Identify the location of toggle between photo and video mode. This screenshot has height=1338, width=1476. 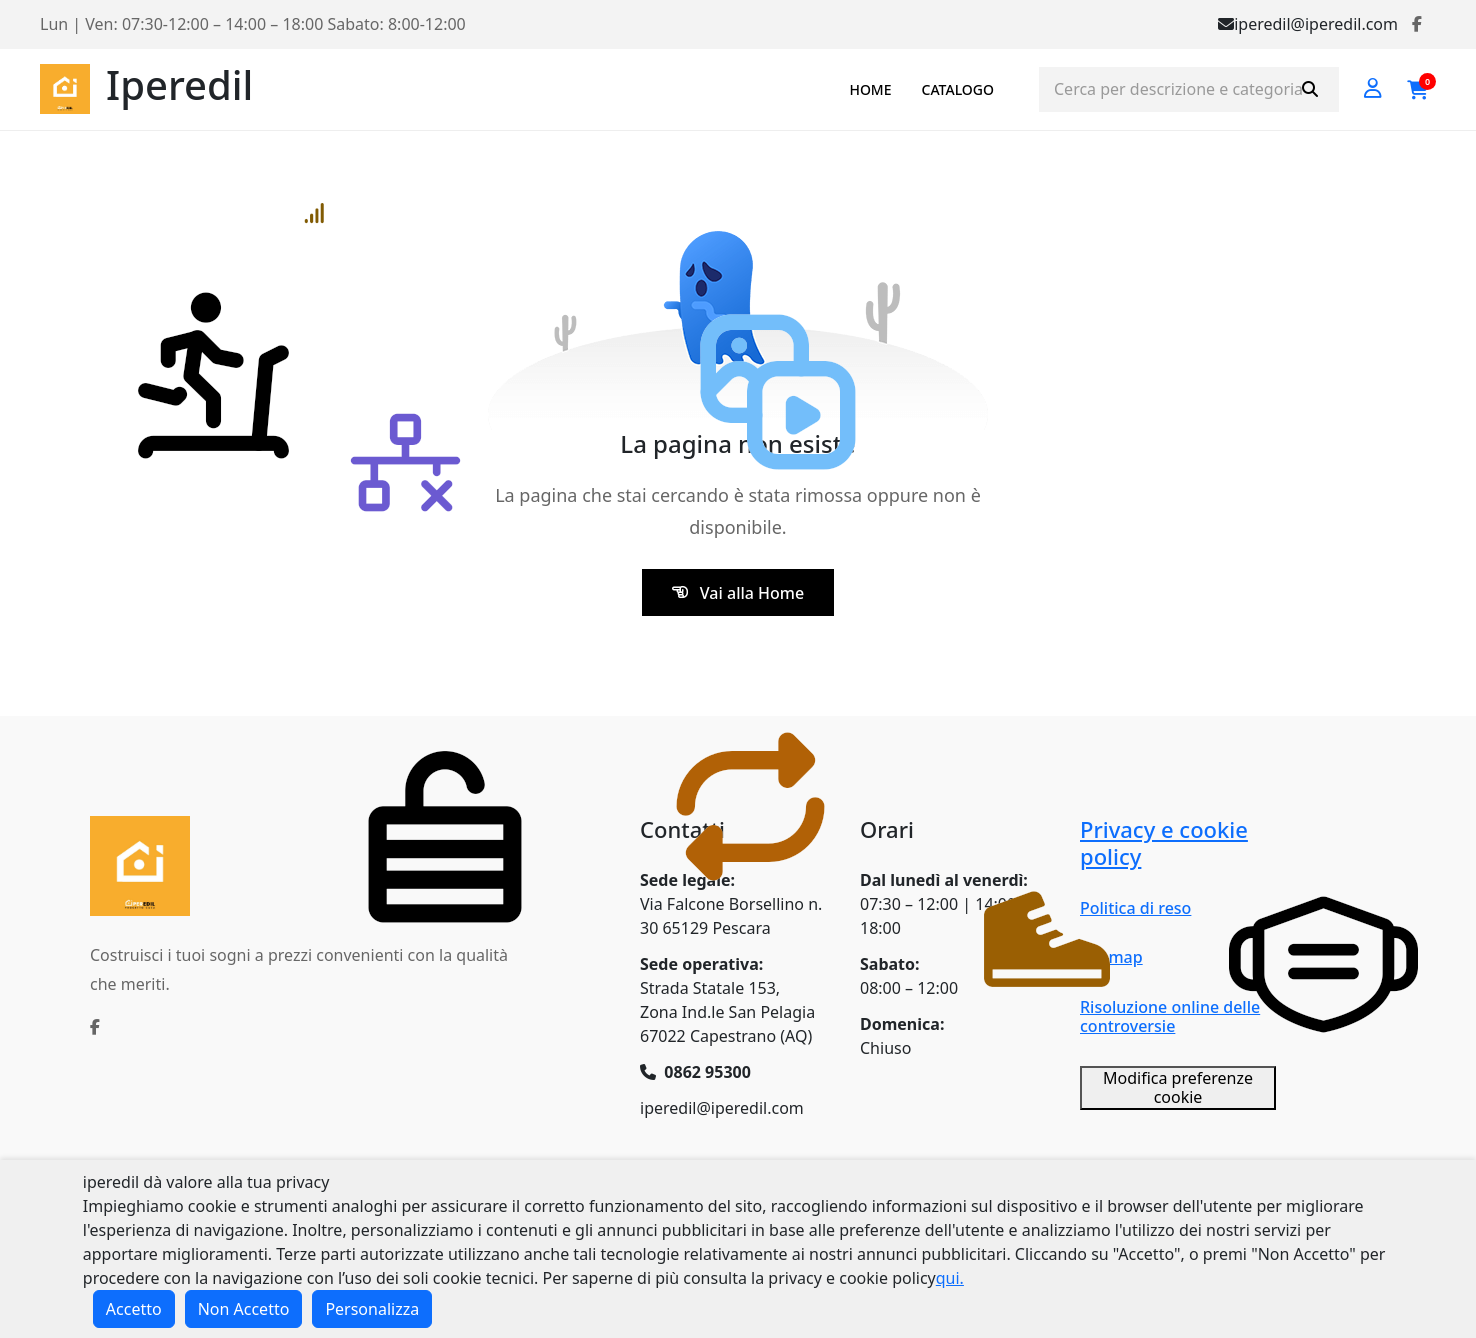
(778, 392).